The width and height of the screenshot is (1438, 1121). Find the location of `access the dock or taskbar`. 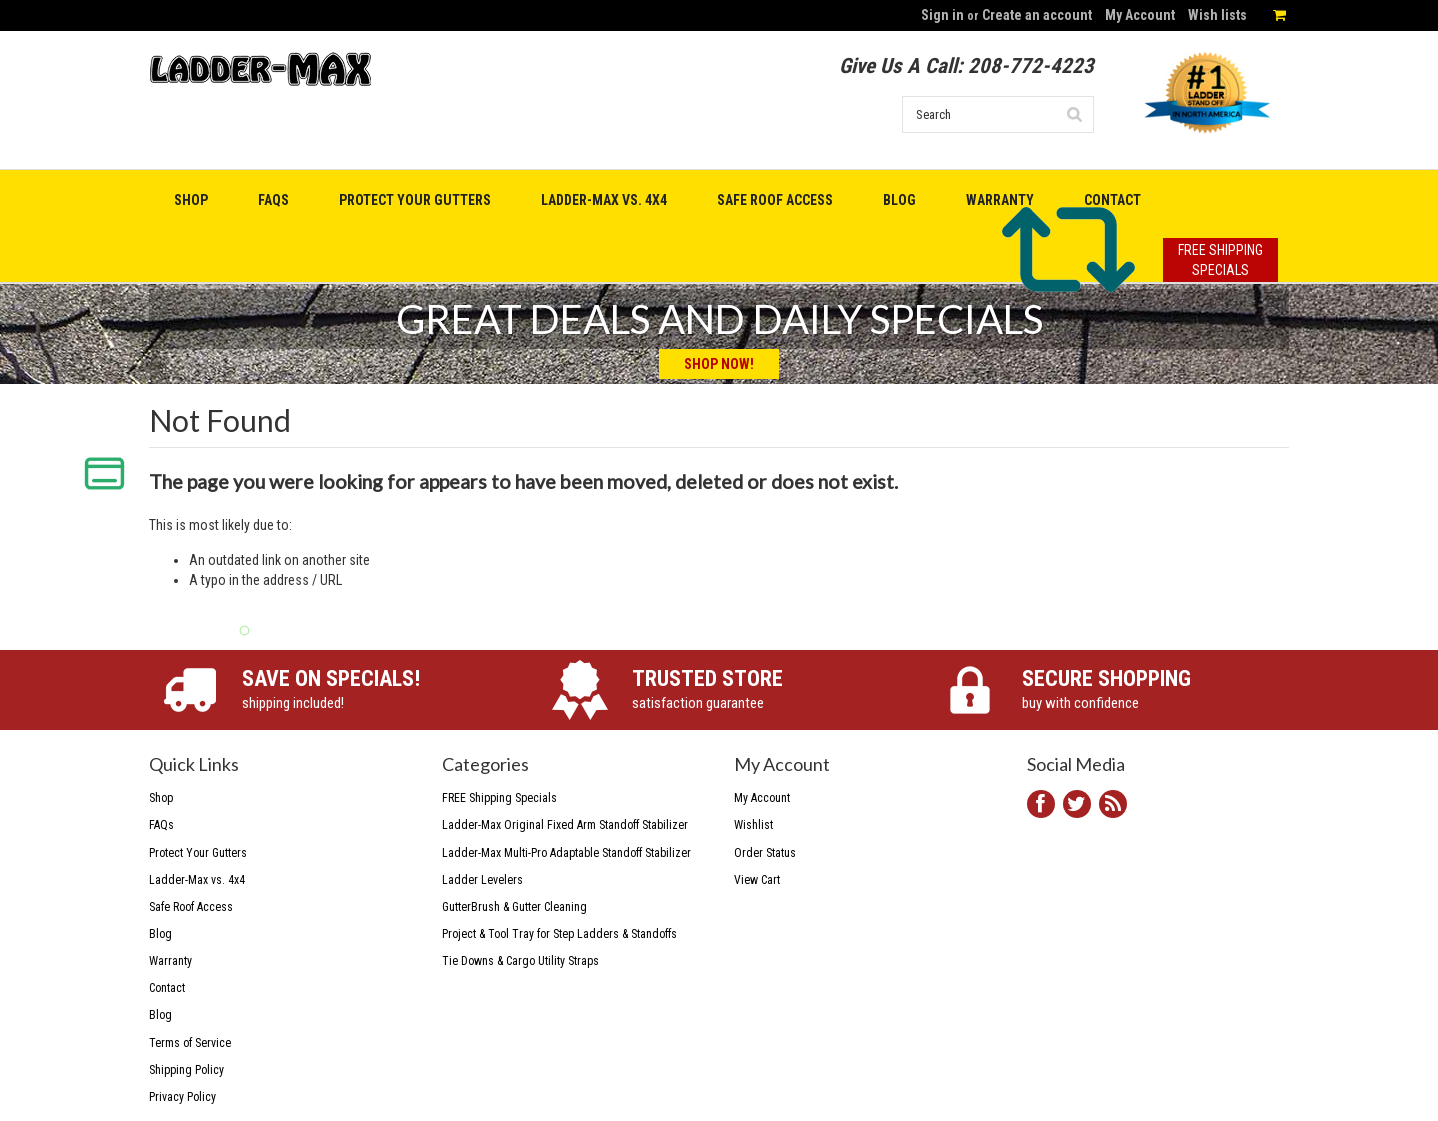

access the dock or taskbar is located at coordinates (104, 473).